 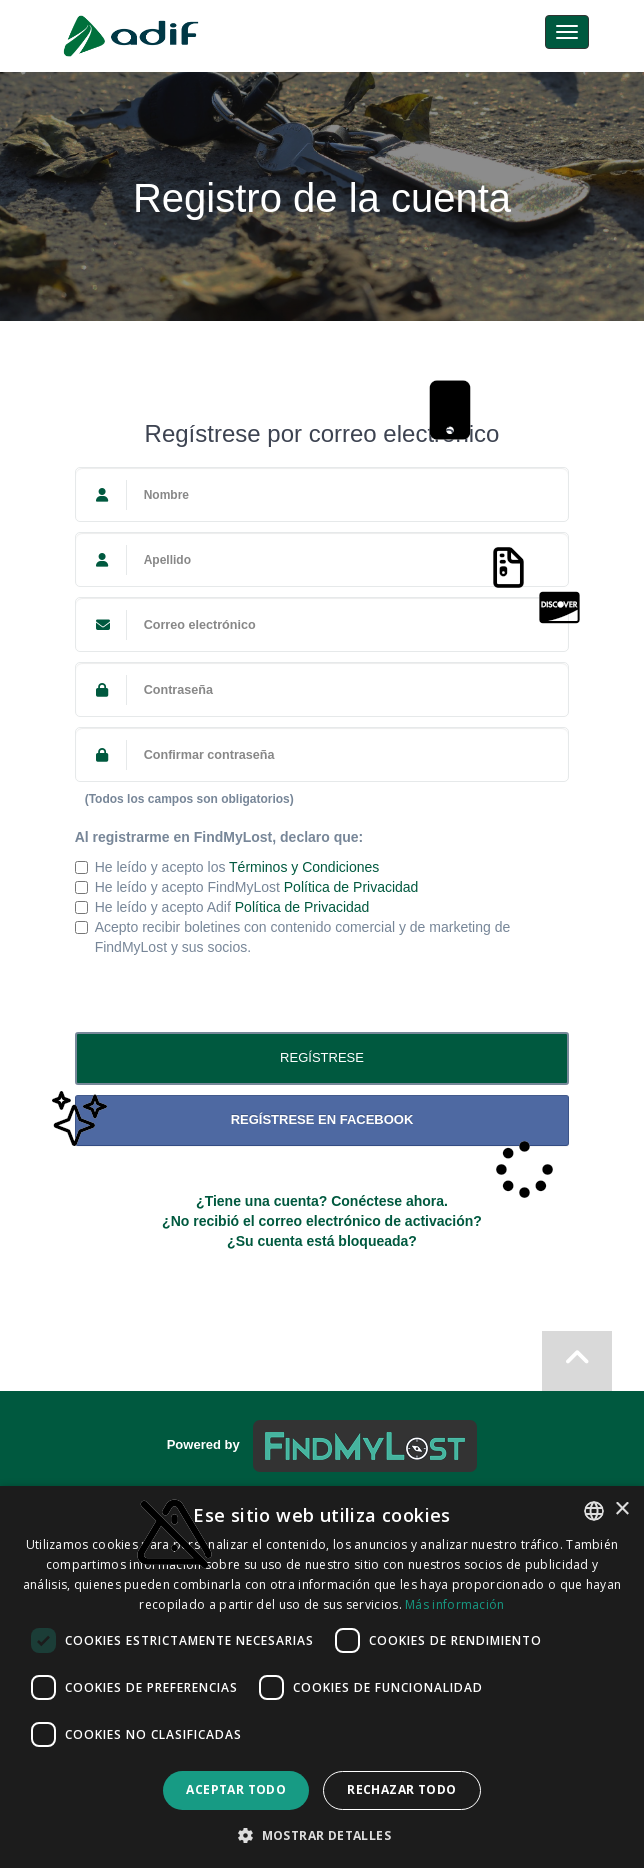 I want to click on indicates AI-generated or enhanced content, so click(x=79, y=1118).